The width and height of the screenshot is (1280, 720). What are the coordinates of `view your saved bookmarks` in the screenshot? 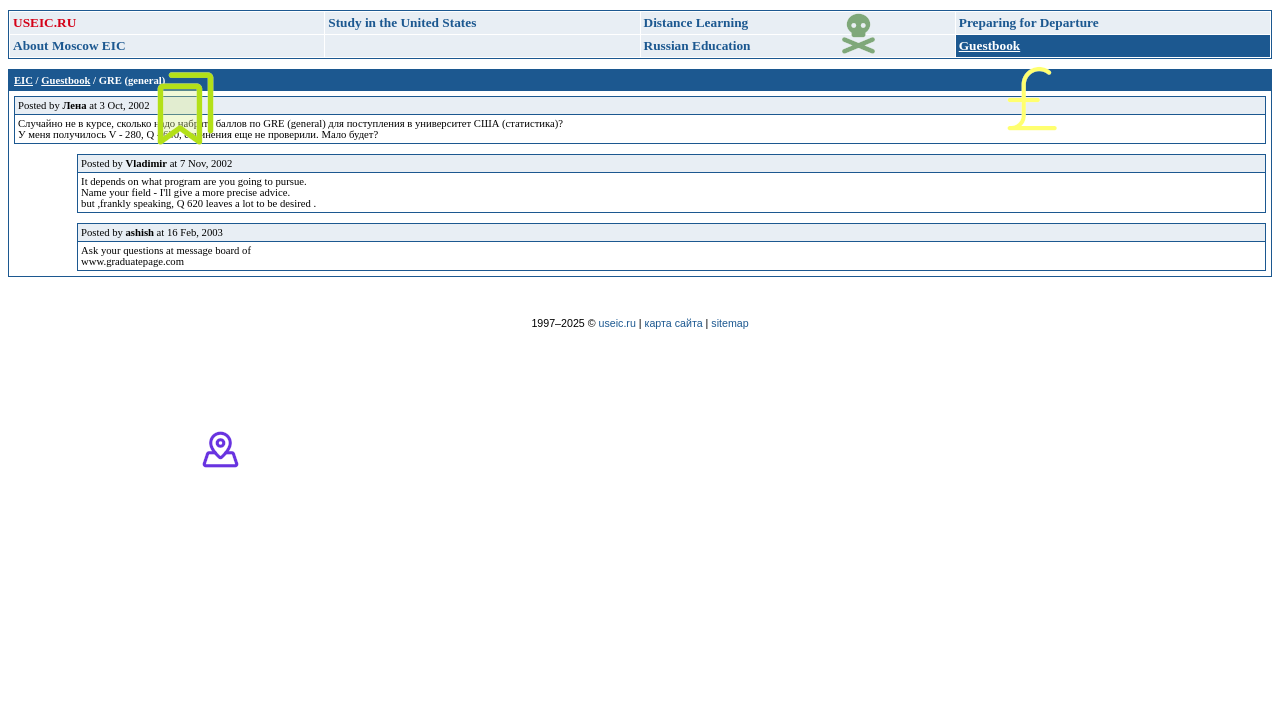 It's located at (185, 108).